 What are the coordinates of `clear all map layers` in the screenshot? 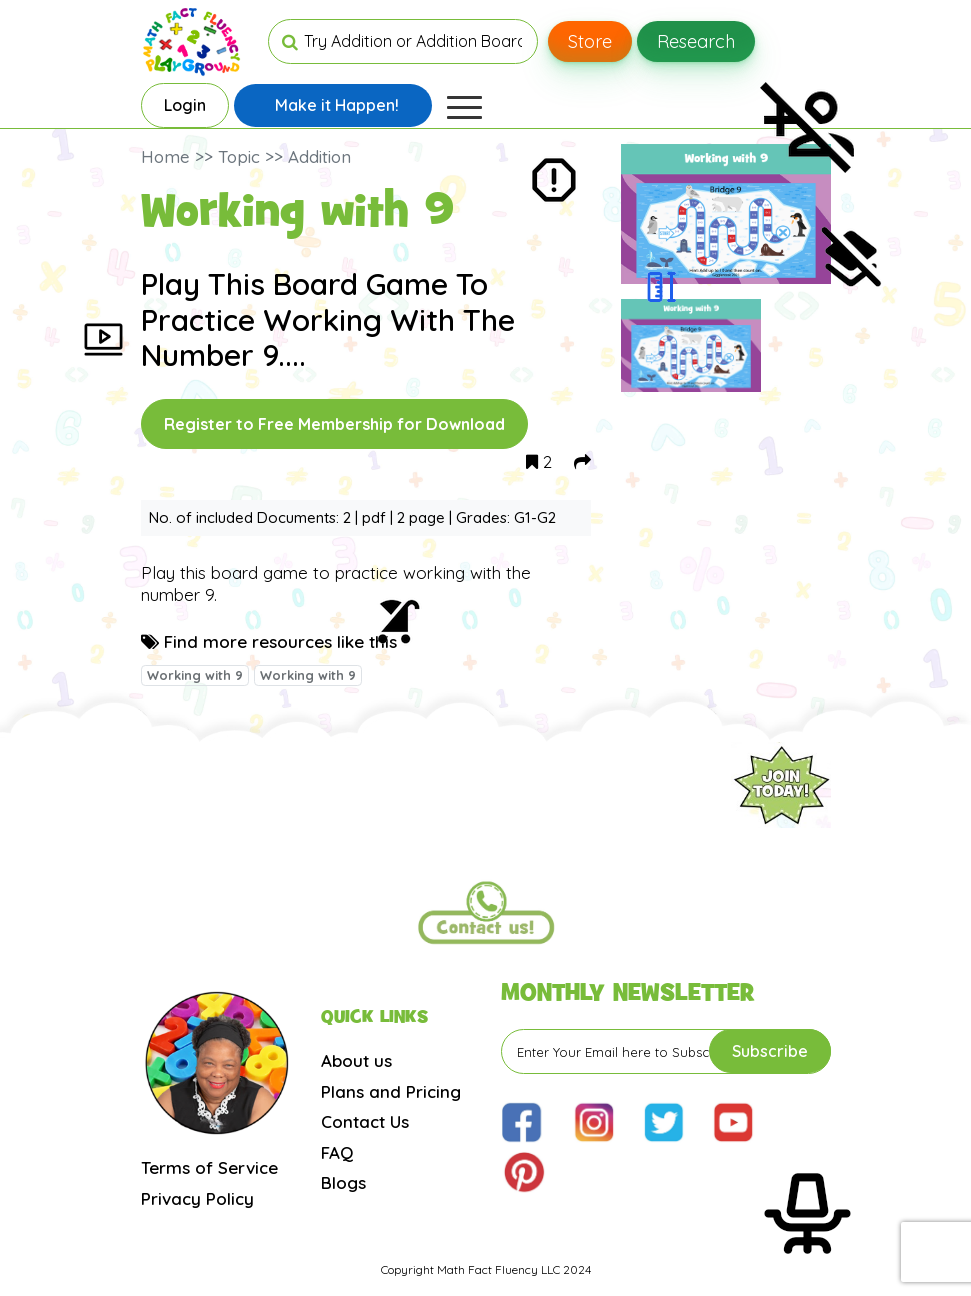 It's located at (851, 260).